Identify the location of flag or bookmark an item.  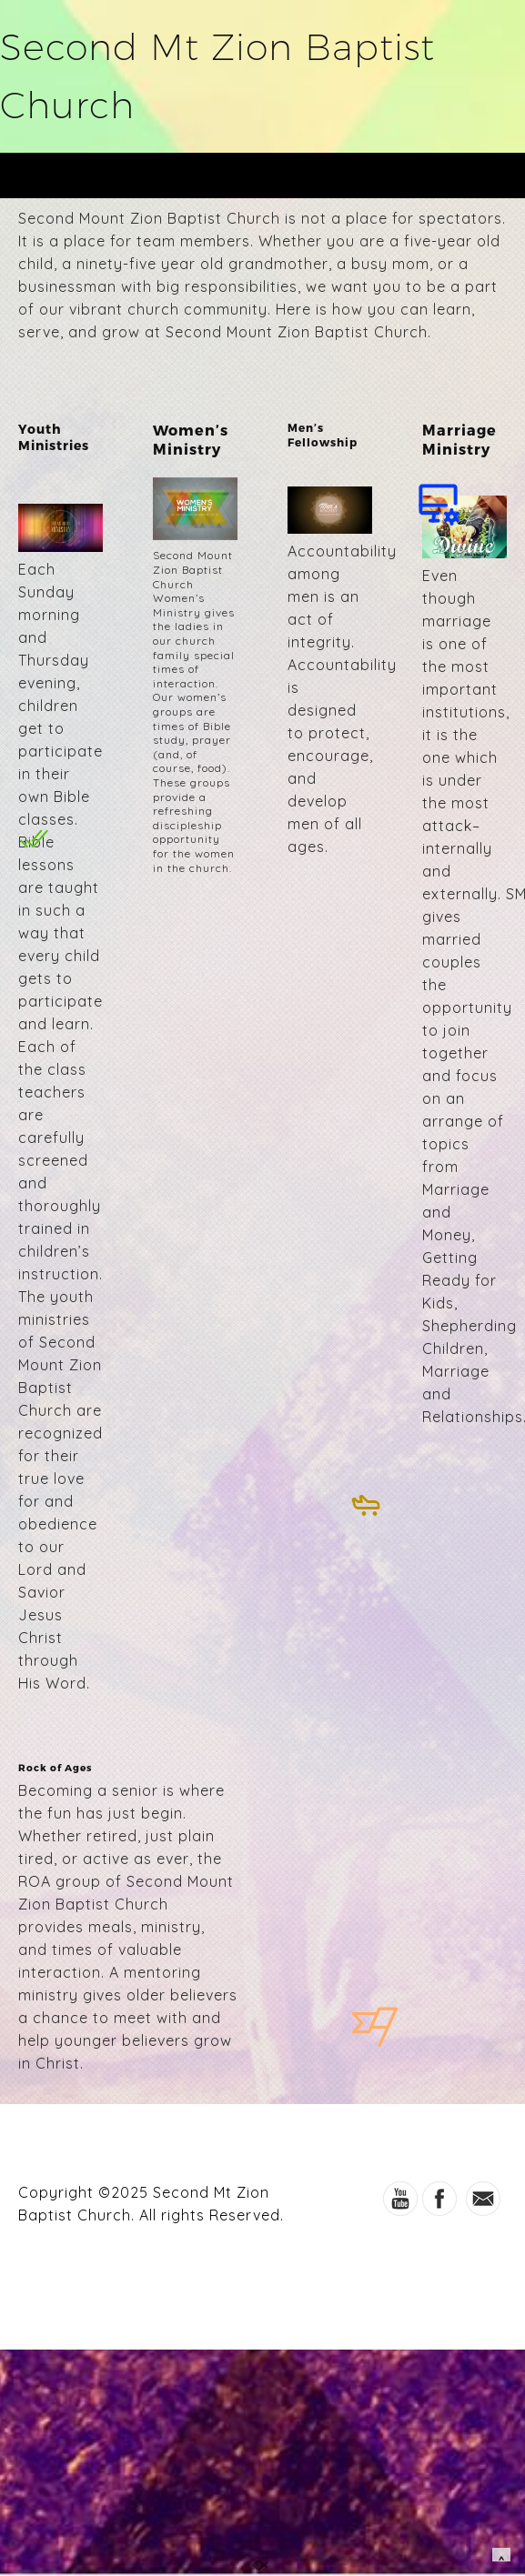
(374, 2025).